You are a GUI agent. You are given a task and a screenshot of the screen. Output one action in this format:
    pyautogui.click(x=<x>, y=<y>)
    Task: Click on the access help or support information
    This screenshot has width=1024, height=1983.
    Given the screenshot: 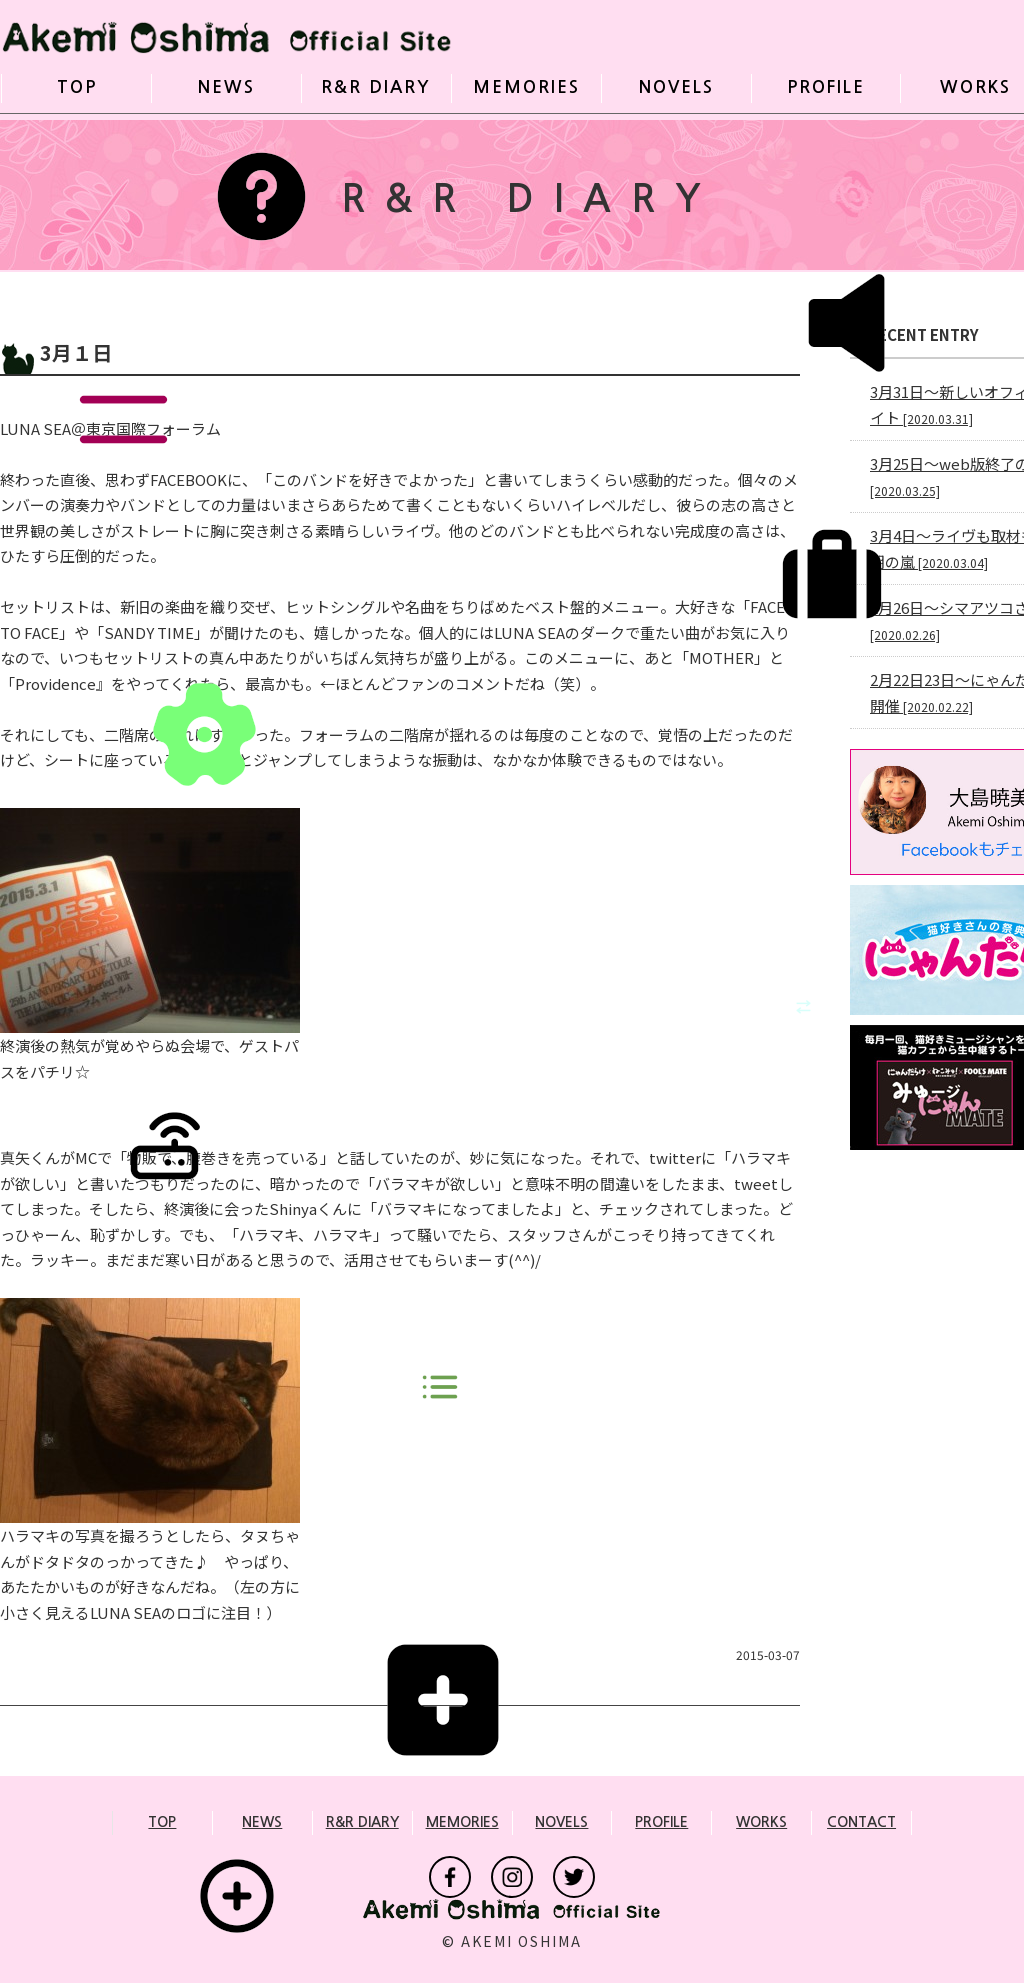 What is the action you would take?
    pyautogui.click(x=261, y=196)
    